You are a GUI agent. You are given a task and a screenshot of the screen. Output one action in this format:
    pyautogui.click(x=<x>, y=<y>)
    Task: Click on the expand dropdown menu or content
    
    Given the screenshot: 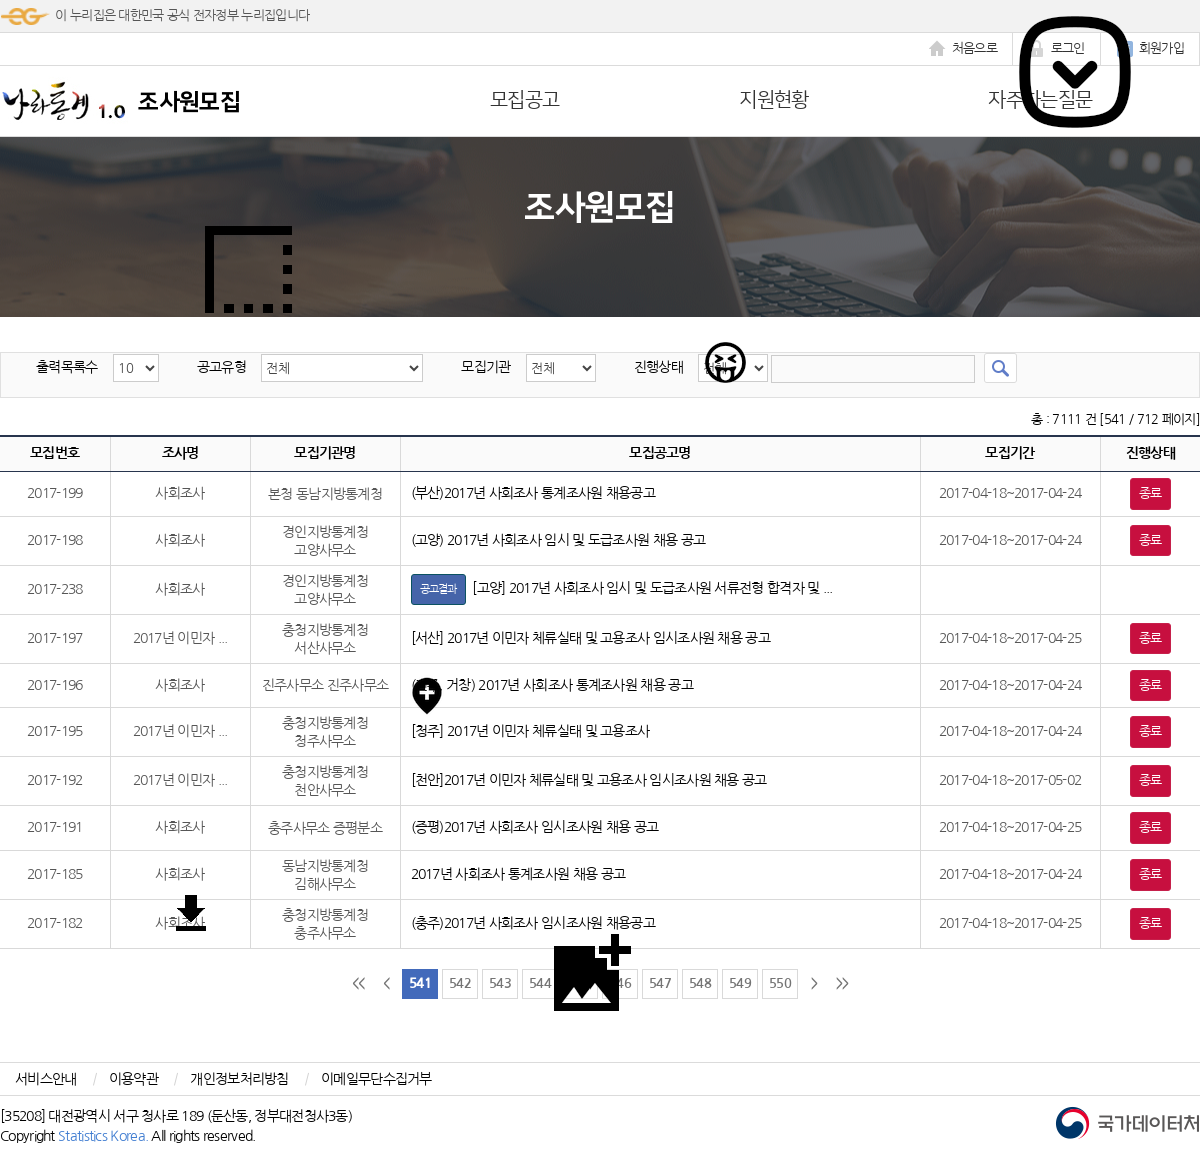 What is the action you would take?
    pyautogui.click(x=1075, y=72)
    